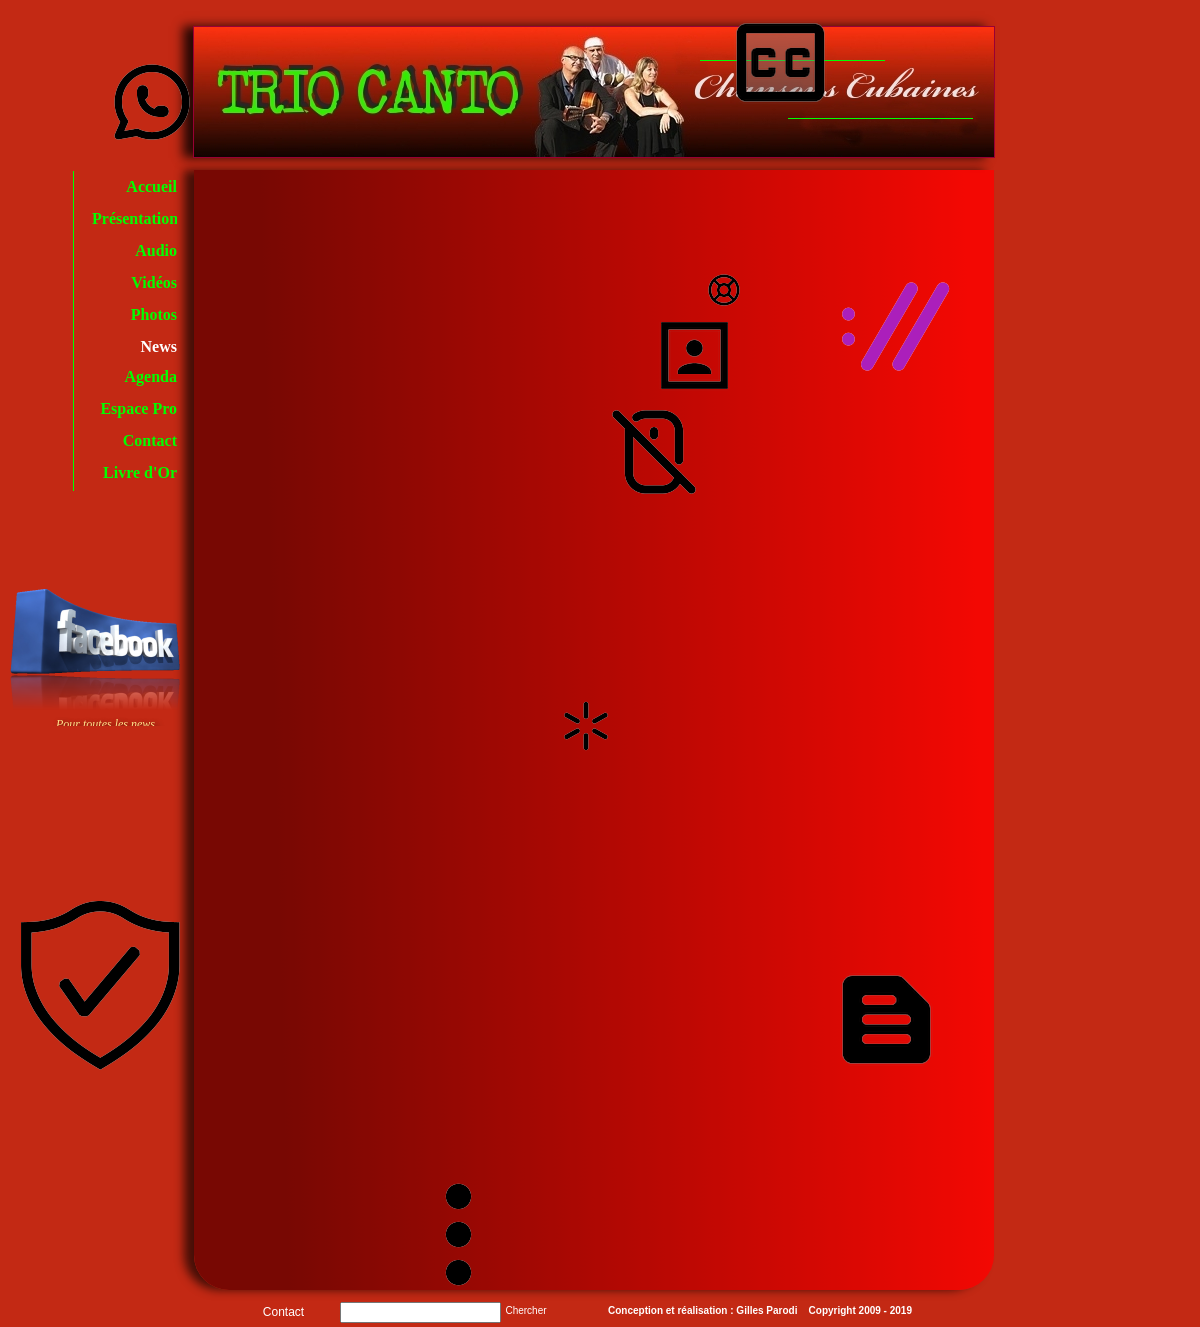  I want to click on access help or support, so click(724, 290).